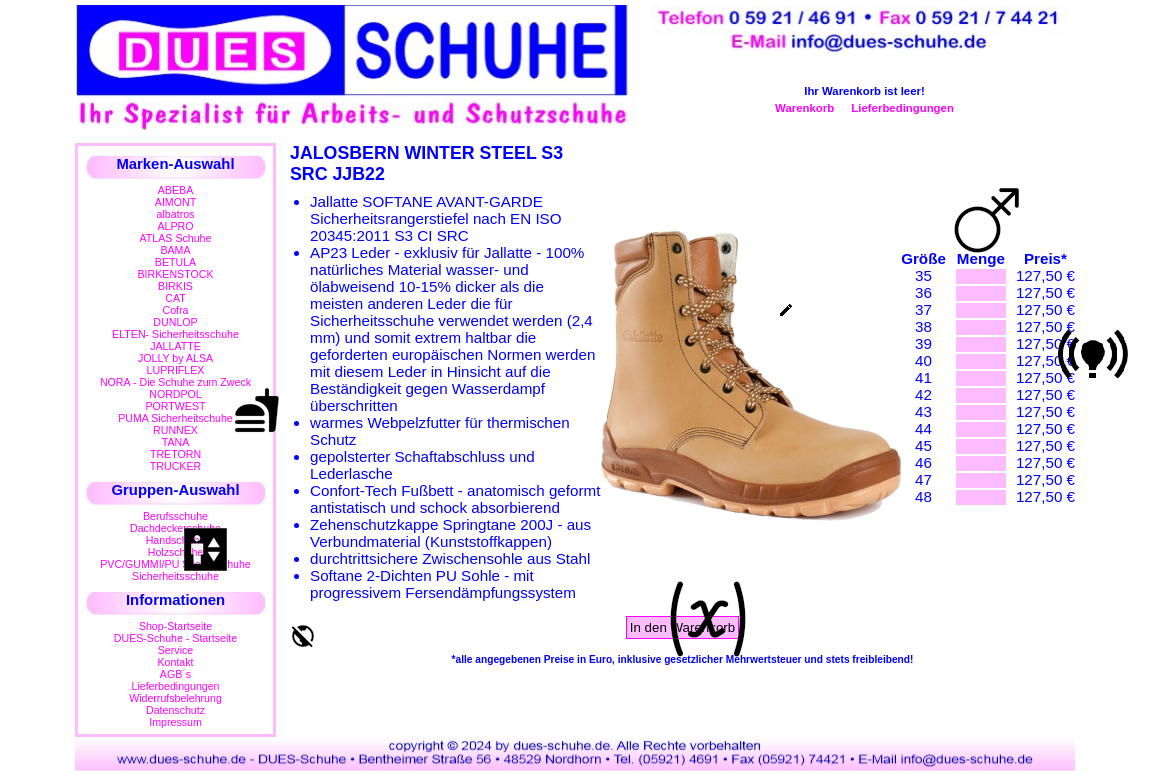  What do you see at coordinates (708, 619) in the screenshot?
I see `insert a variable or placeholder value` at bounding box center [708, 619].